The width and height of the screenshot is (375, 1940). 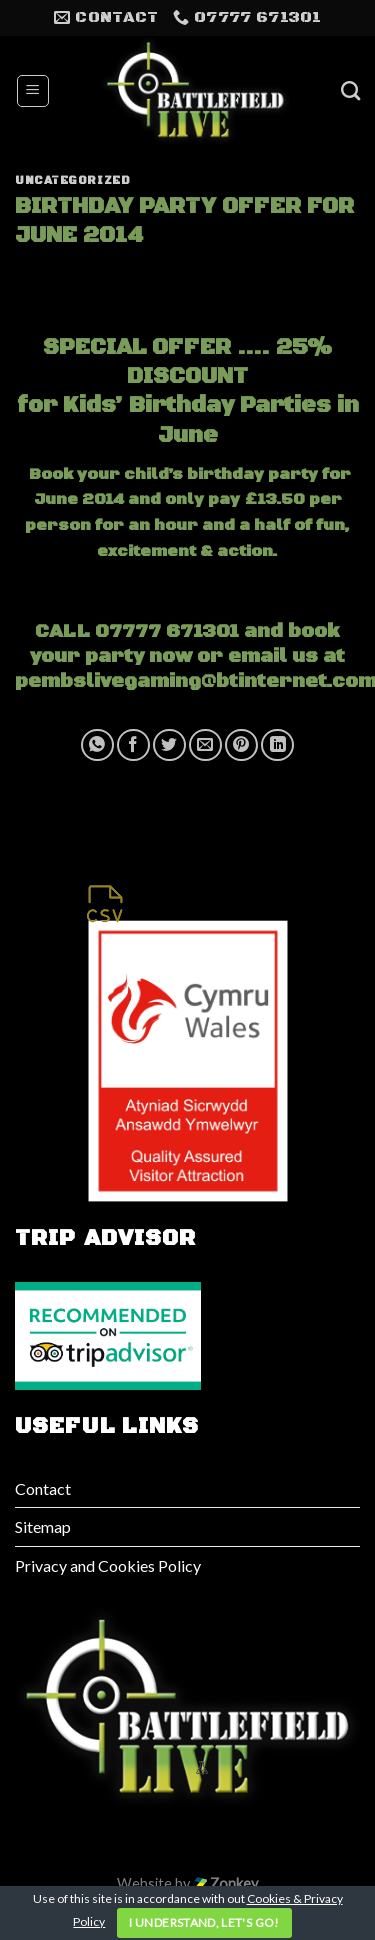 What do you see at coordinates (105, 905) in the screenshot?
I see `open or view a CSV file` at bounding box center [105, 905].